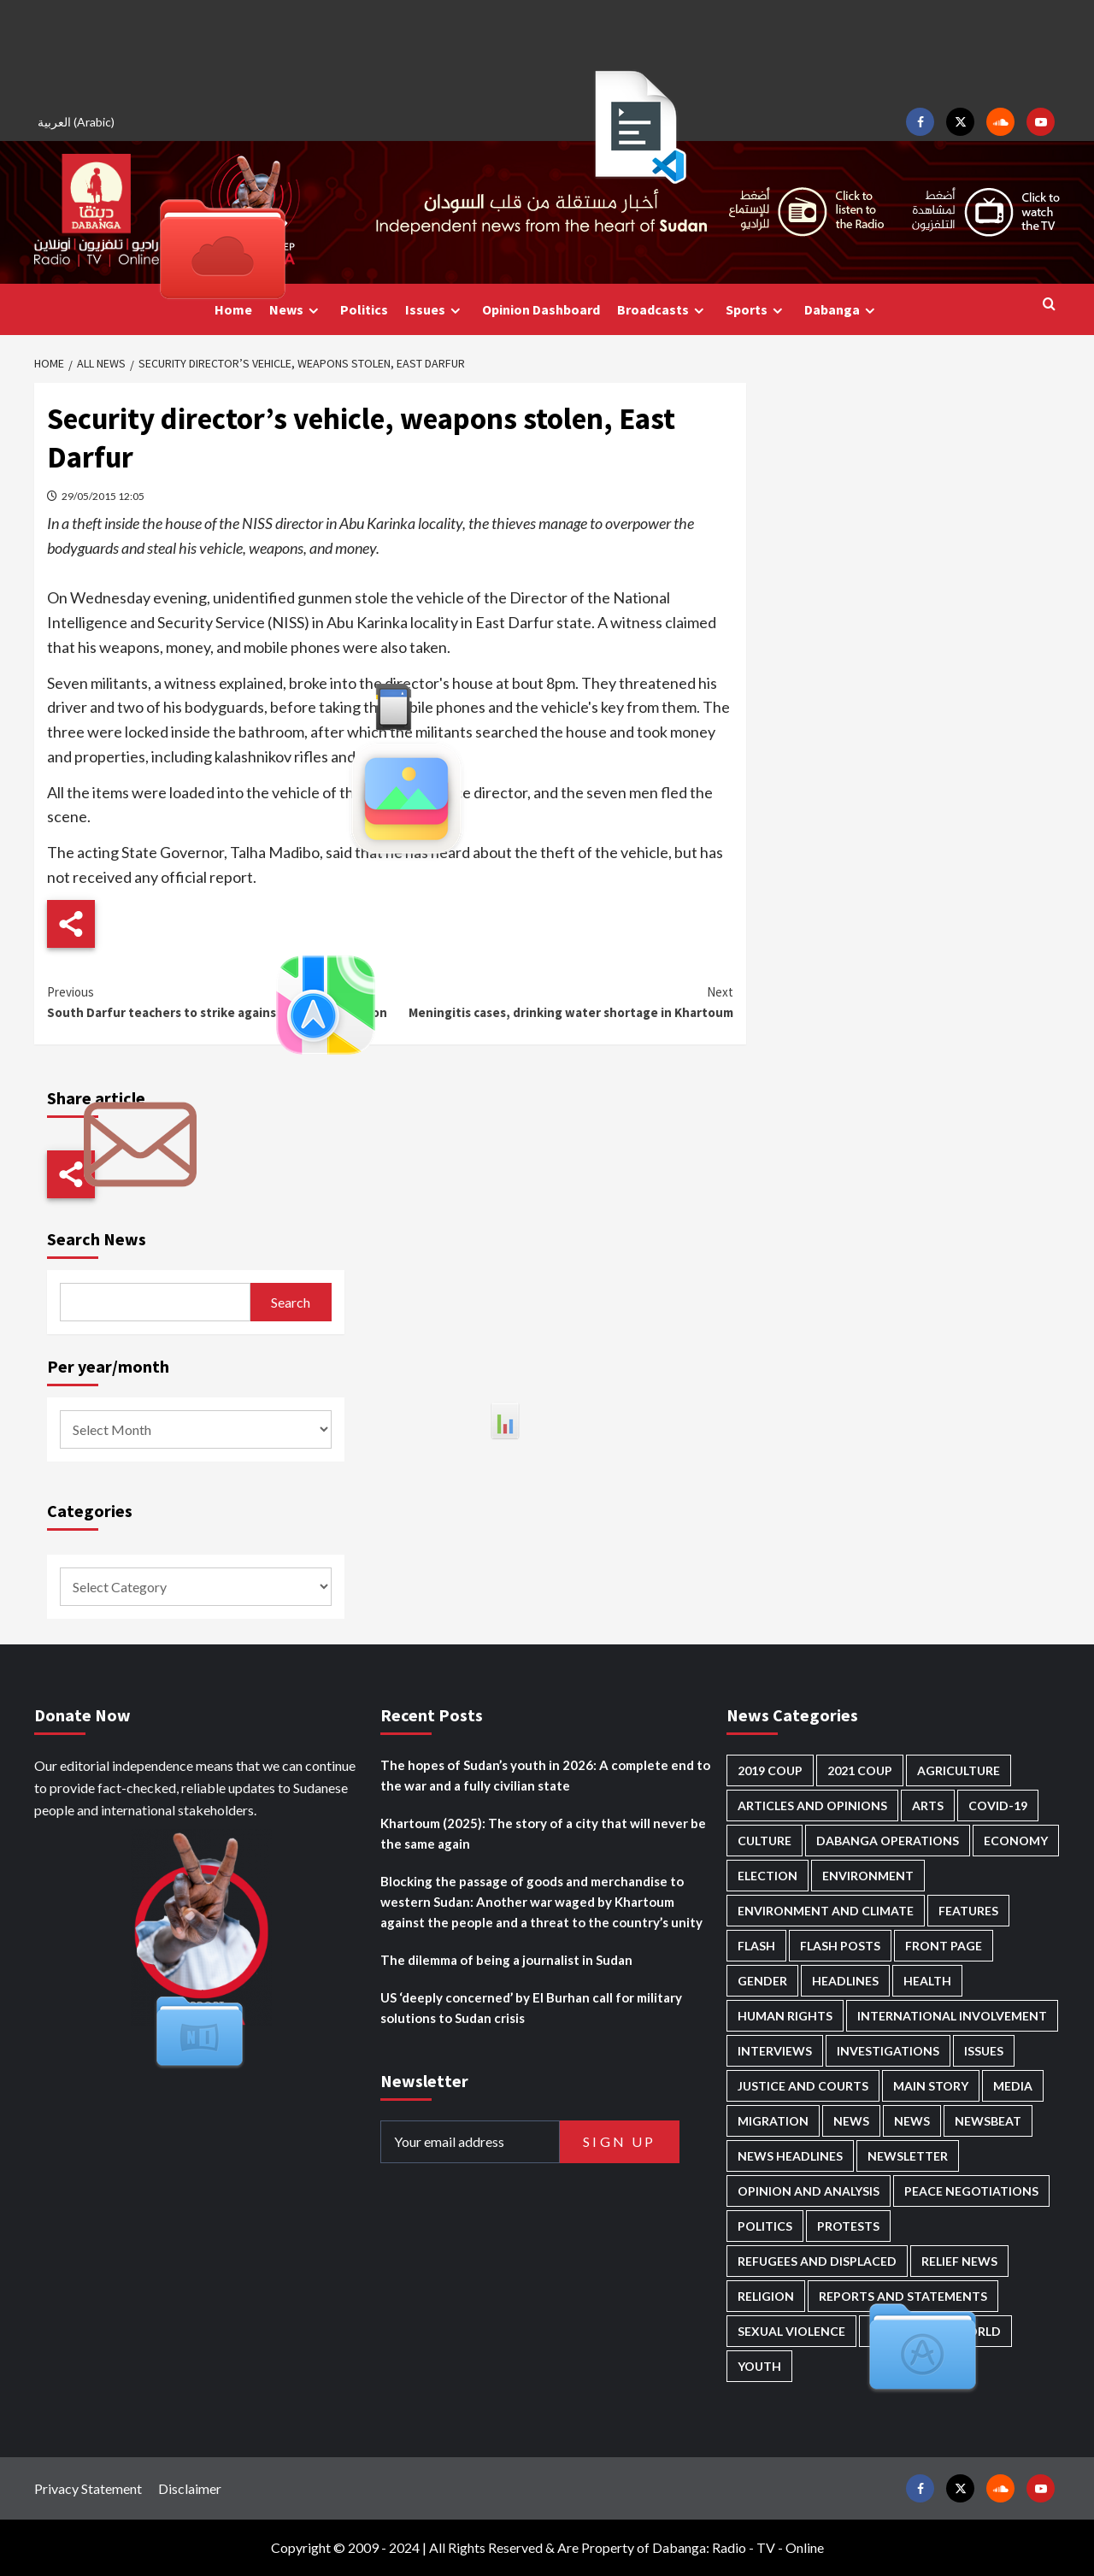 This screenshot has height=2576, width=1094. Describe the element at coordinates (222, 249) in the screenshot. I see `access cloud-synced files and folders` at that location.